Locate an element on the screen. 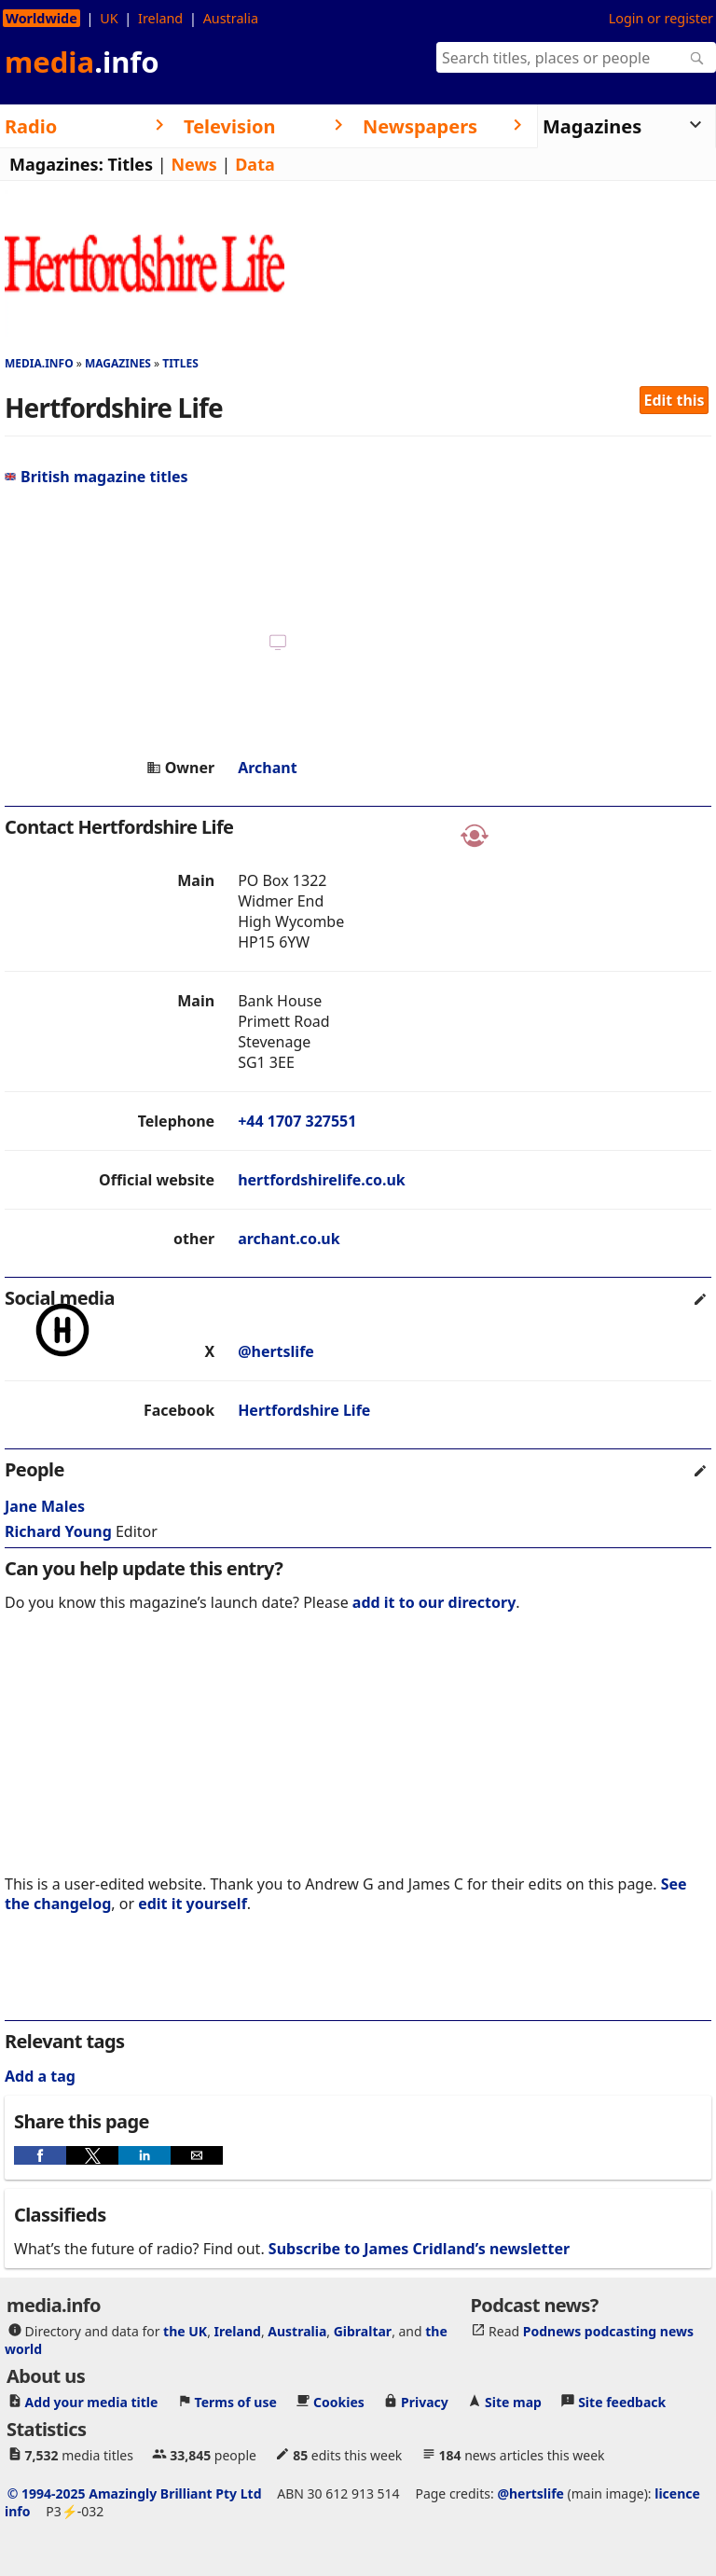  indicates a hospital or medical facility nearby is located at coordinates (62, 1330).